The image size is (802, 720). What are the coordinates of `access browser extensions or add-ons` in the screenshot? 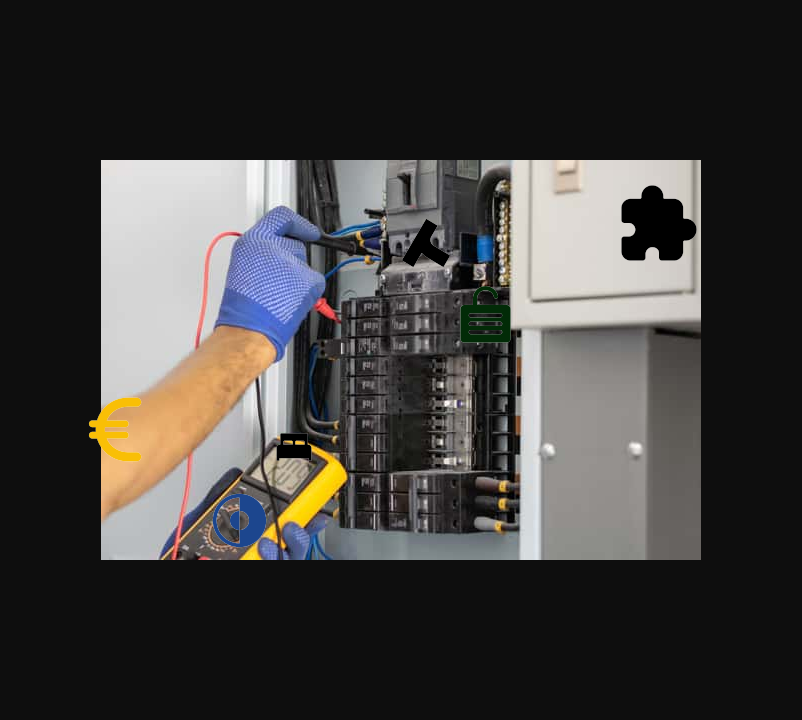 It's located at (659, 223).